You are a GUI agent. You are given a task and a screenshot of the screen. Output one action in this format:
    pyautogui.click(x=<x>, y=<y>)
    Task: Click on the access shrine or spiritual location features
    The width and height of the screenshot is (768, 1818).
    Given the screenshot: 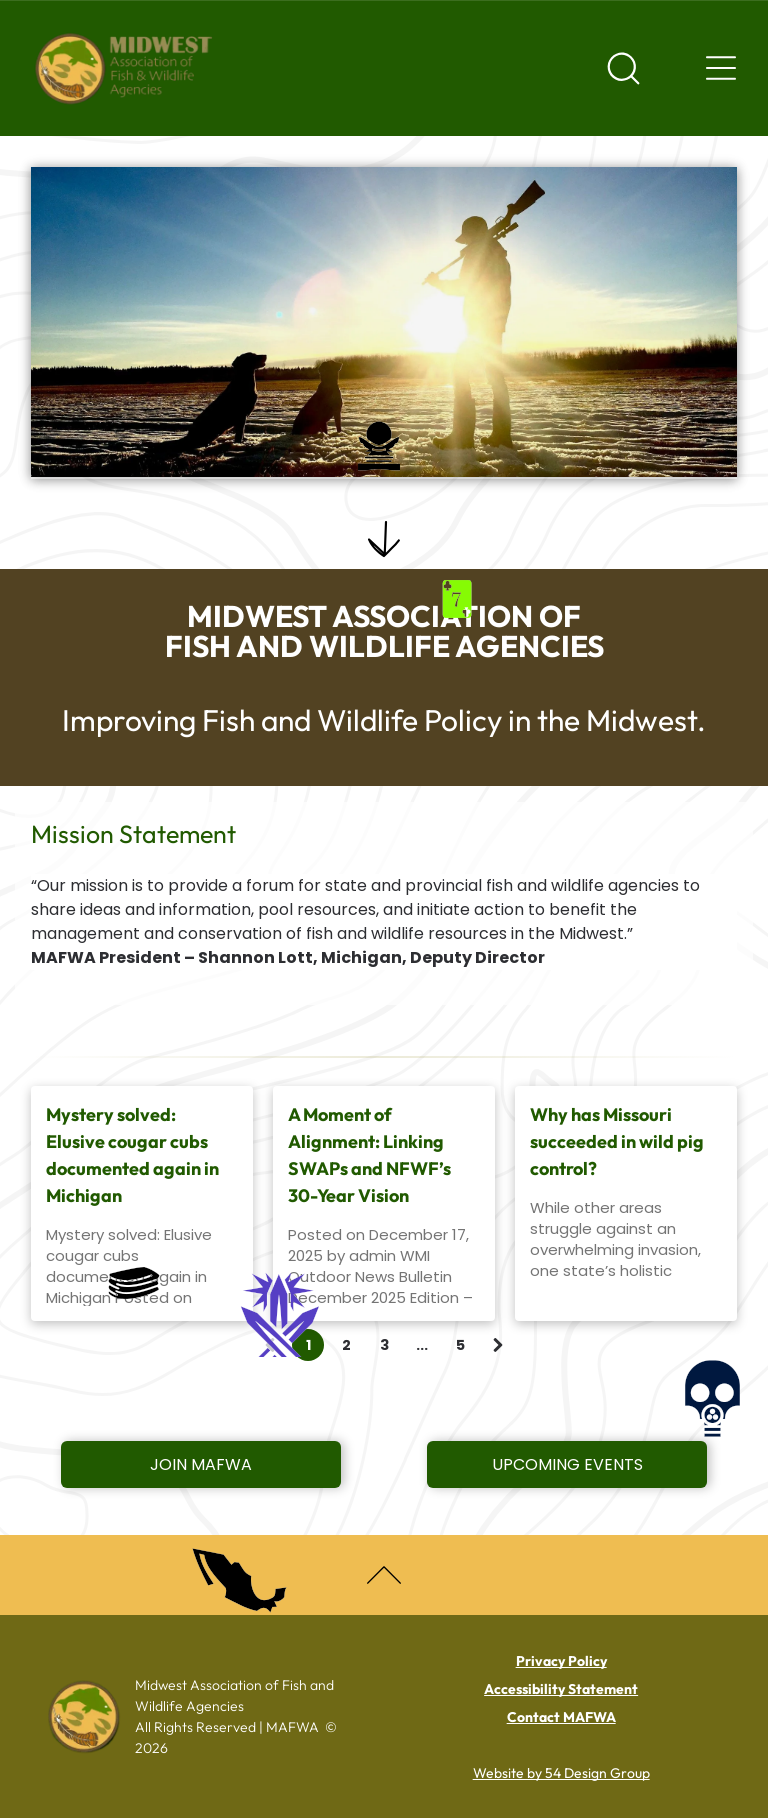 What is the action you would take?
    pyautogui.click(x=379, y=446)
    